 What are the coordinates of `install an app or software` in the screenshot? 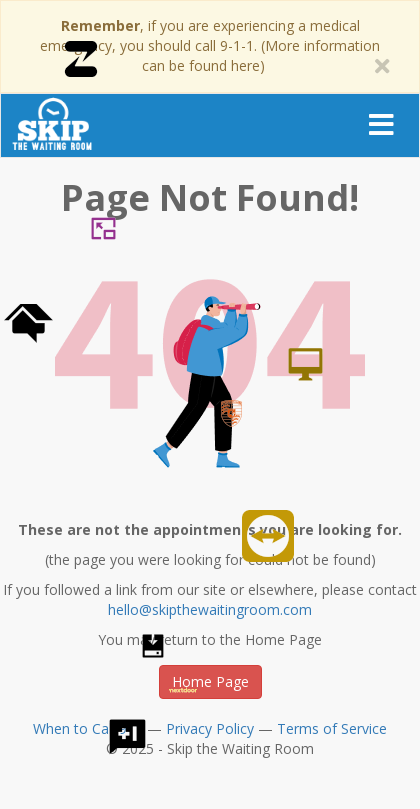 It's located at (153, 646).